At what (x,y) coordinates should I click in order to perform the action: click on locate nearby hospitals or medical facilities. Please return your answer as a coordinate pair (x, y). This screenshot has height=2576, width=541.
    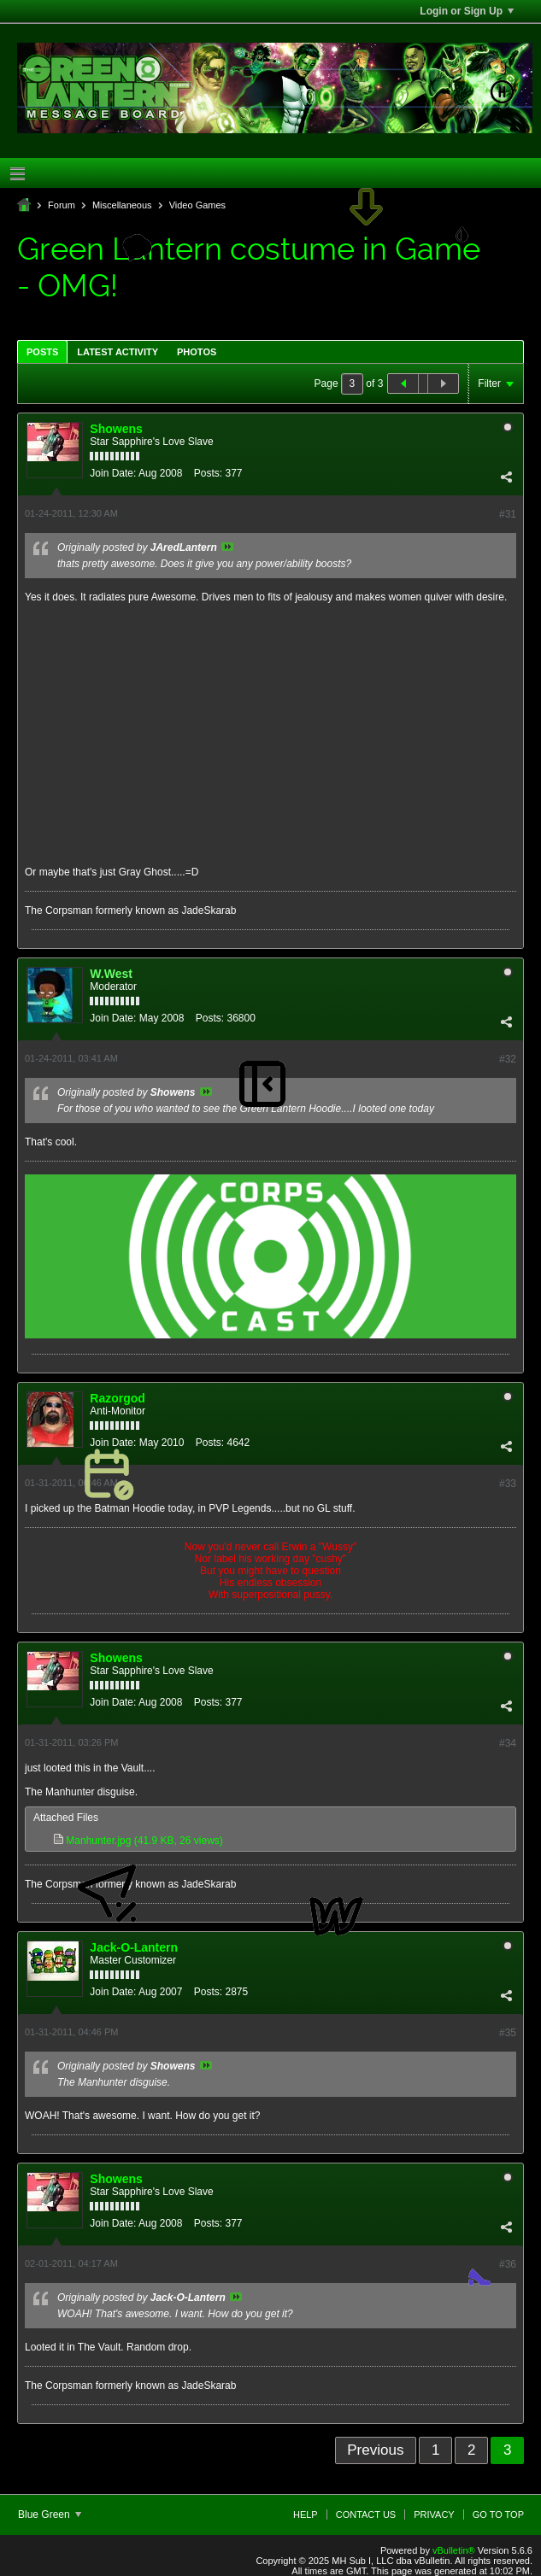
    Looking at the image, I should click on (502, 91).